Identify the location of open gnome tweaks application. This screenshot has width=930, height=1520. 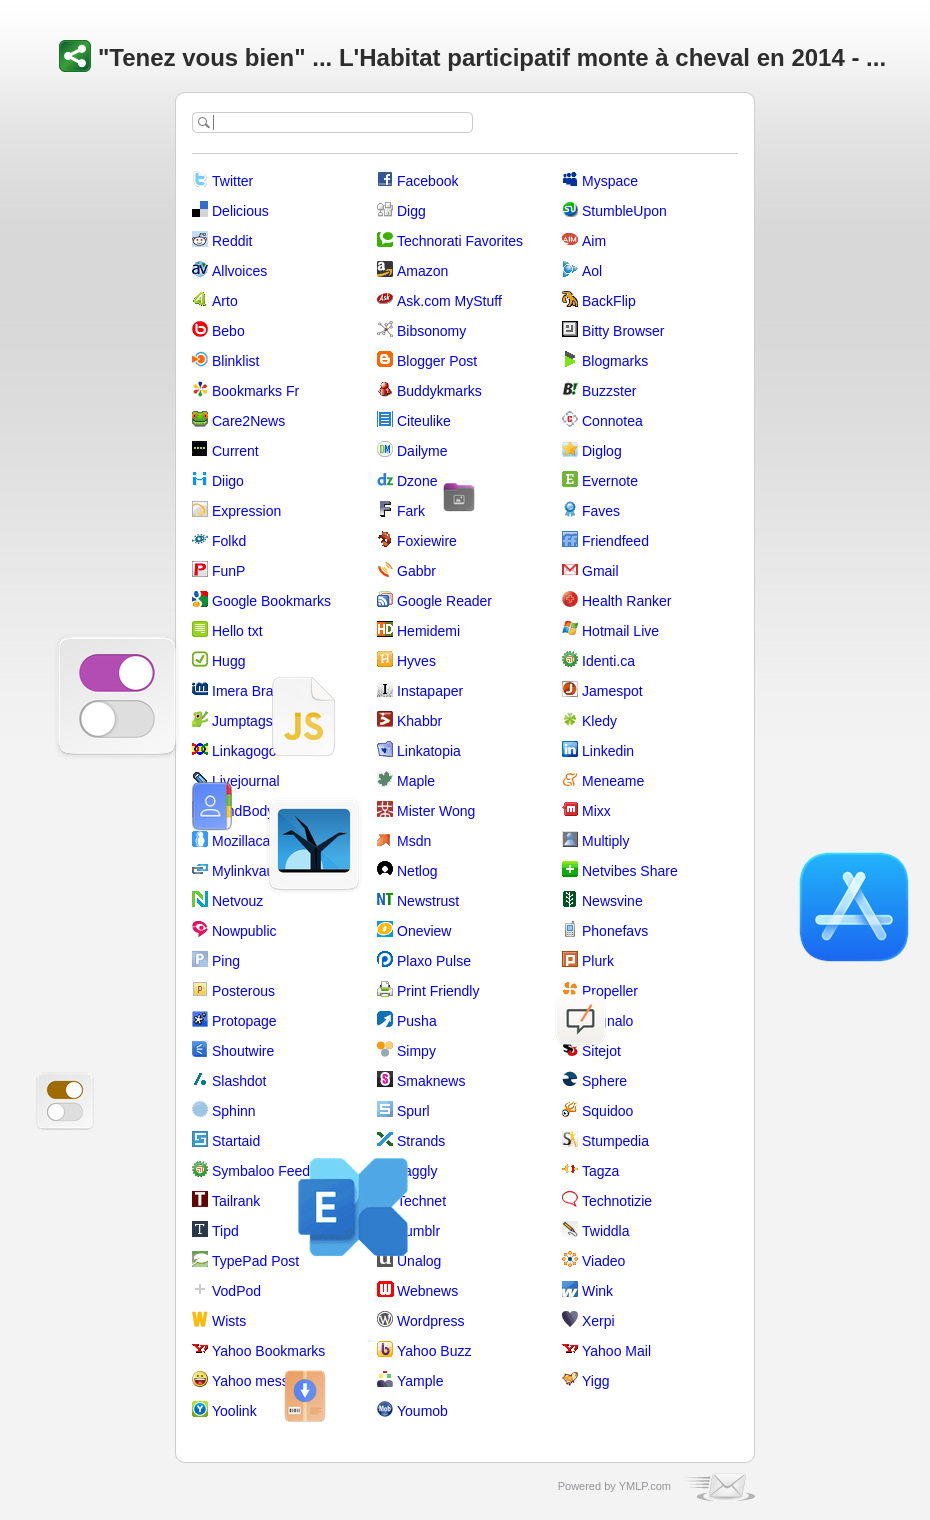
(117, 696).